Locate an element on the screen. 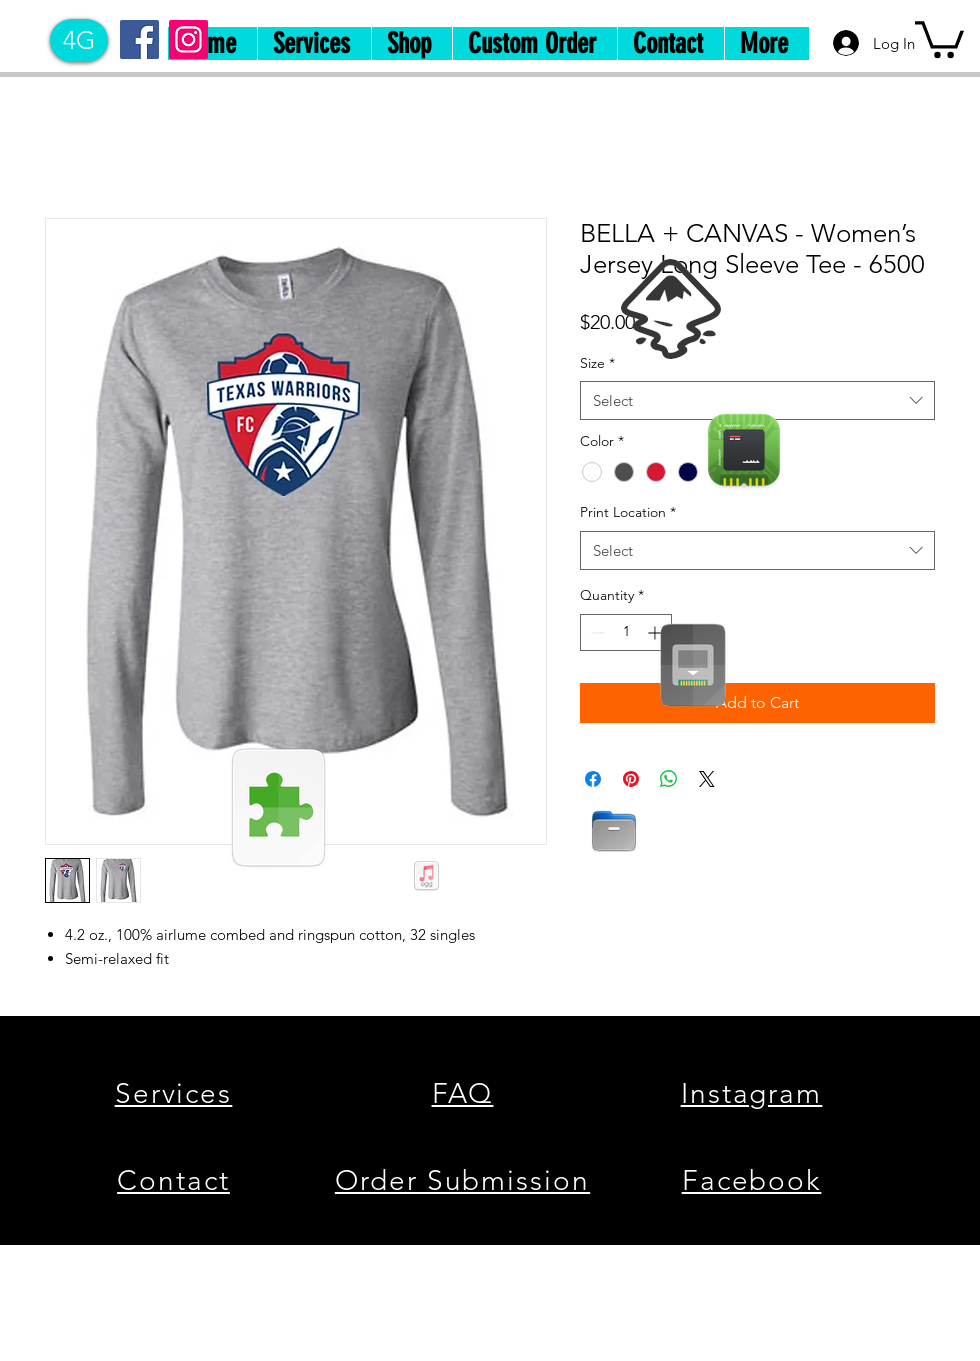  n64 game rom file is located at coordinates (693, 665).